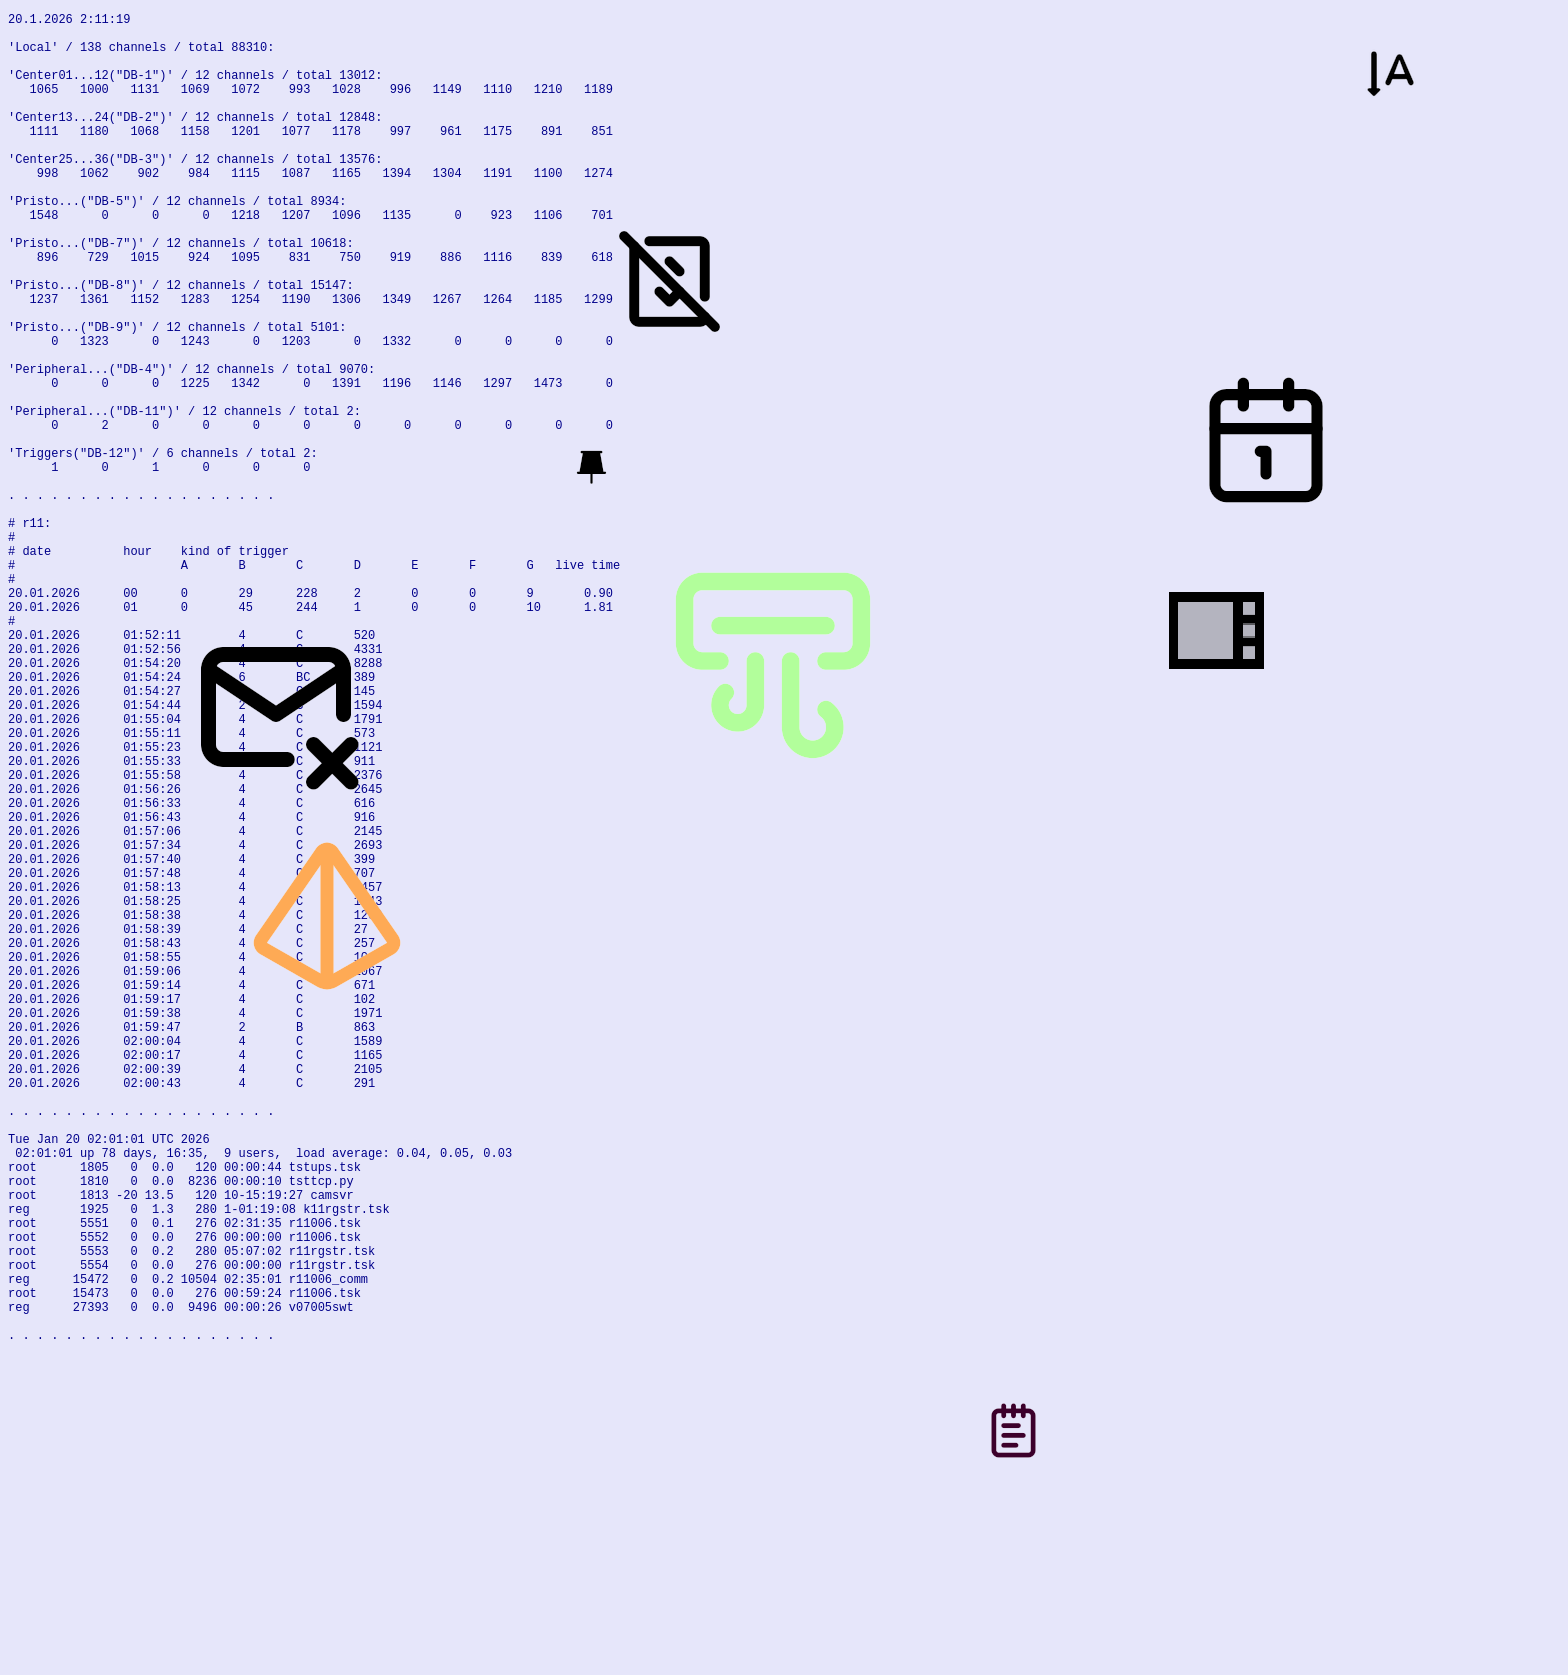 This screenshot has width=1568, height=1675. I want to click on rotate text to vertical orientation, so click(1391, 74).